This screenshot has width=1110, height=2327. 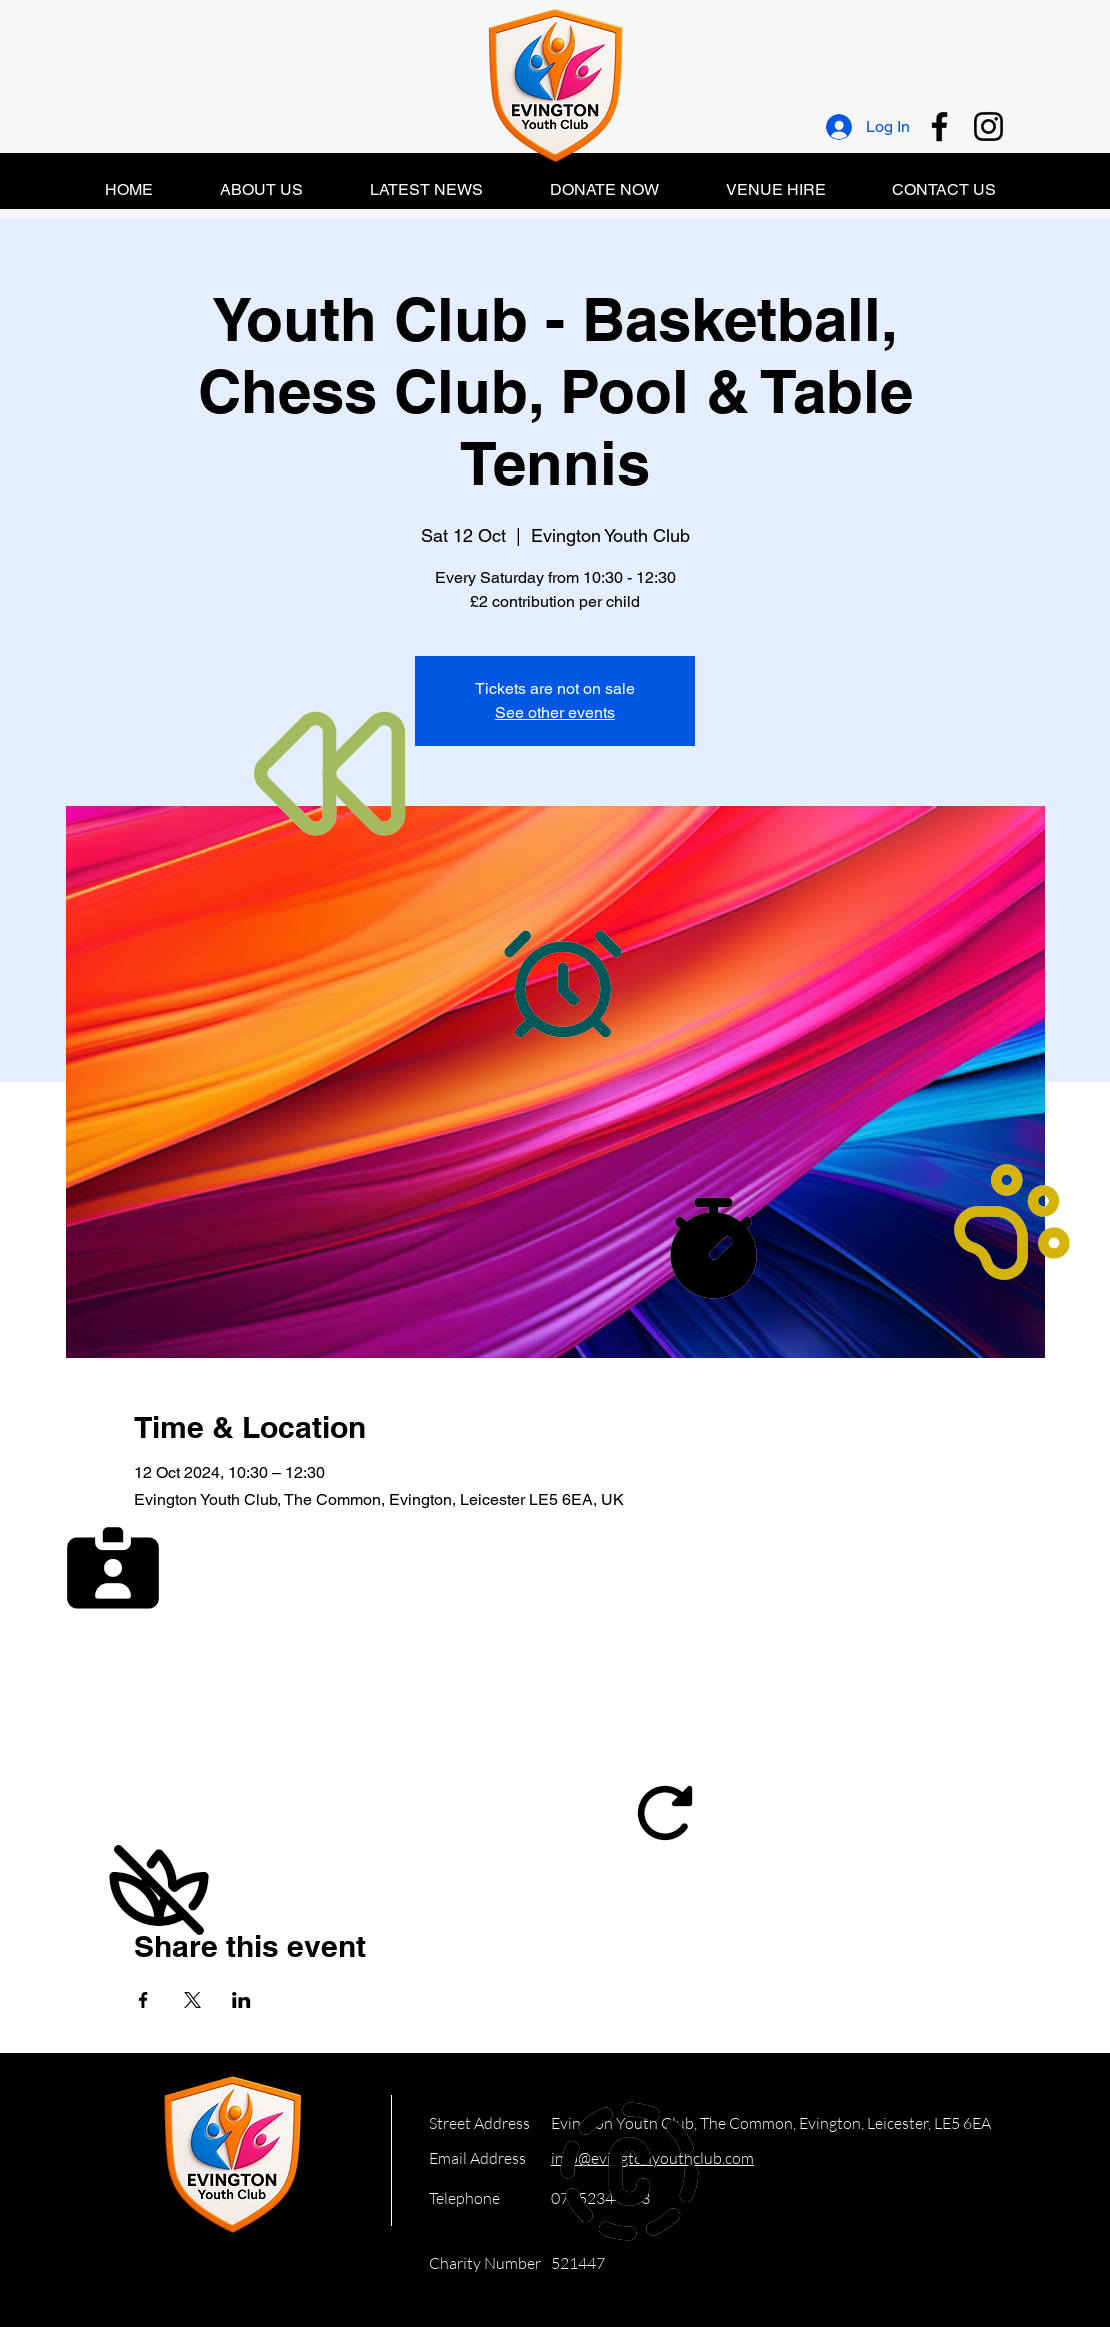 I want to click on view user profile or identification, so click(x=113, y=1573).